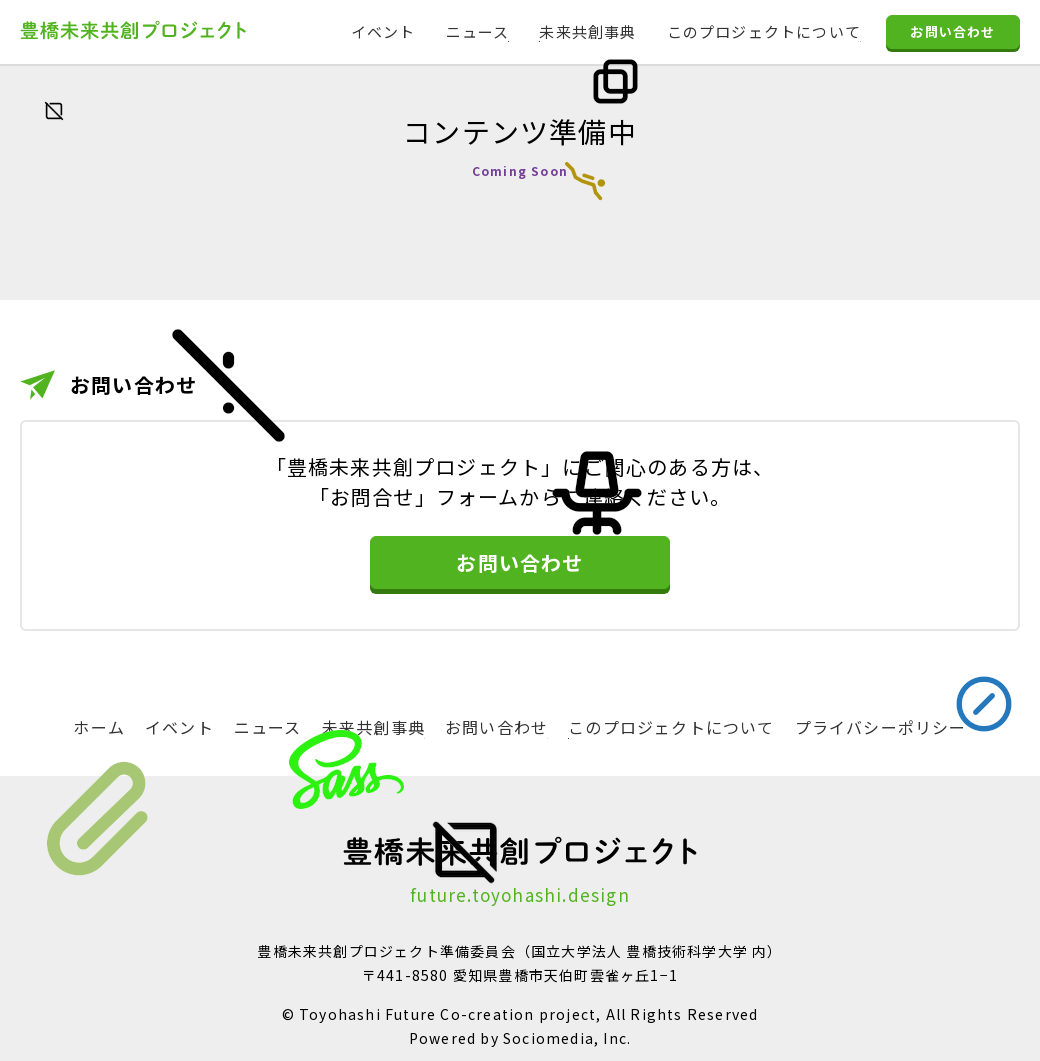 This screenshot has height=1061, width=1040. What do you see at coordinates (597, 493) in the screenshot?
I see `access workspace or office settings` at bounding box center [597, 493].